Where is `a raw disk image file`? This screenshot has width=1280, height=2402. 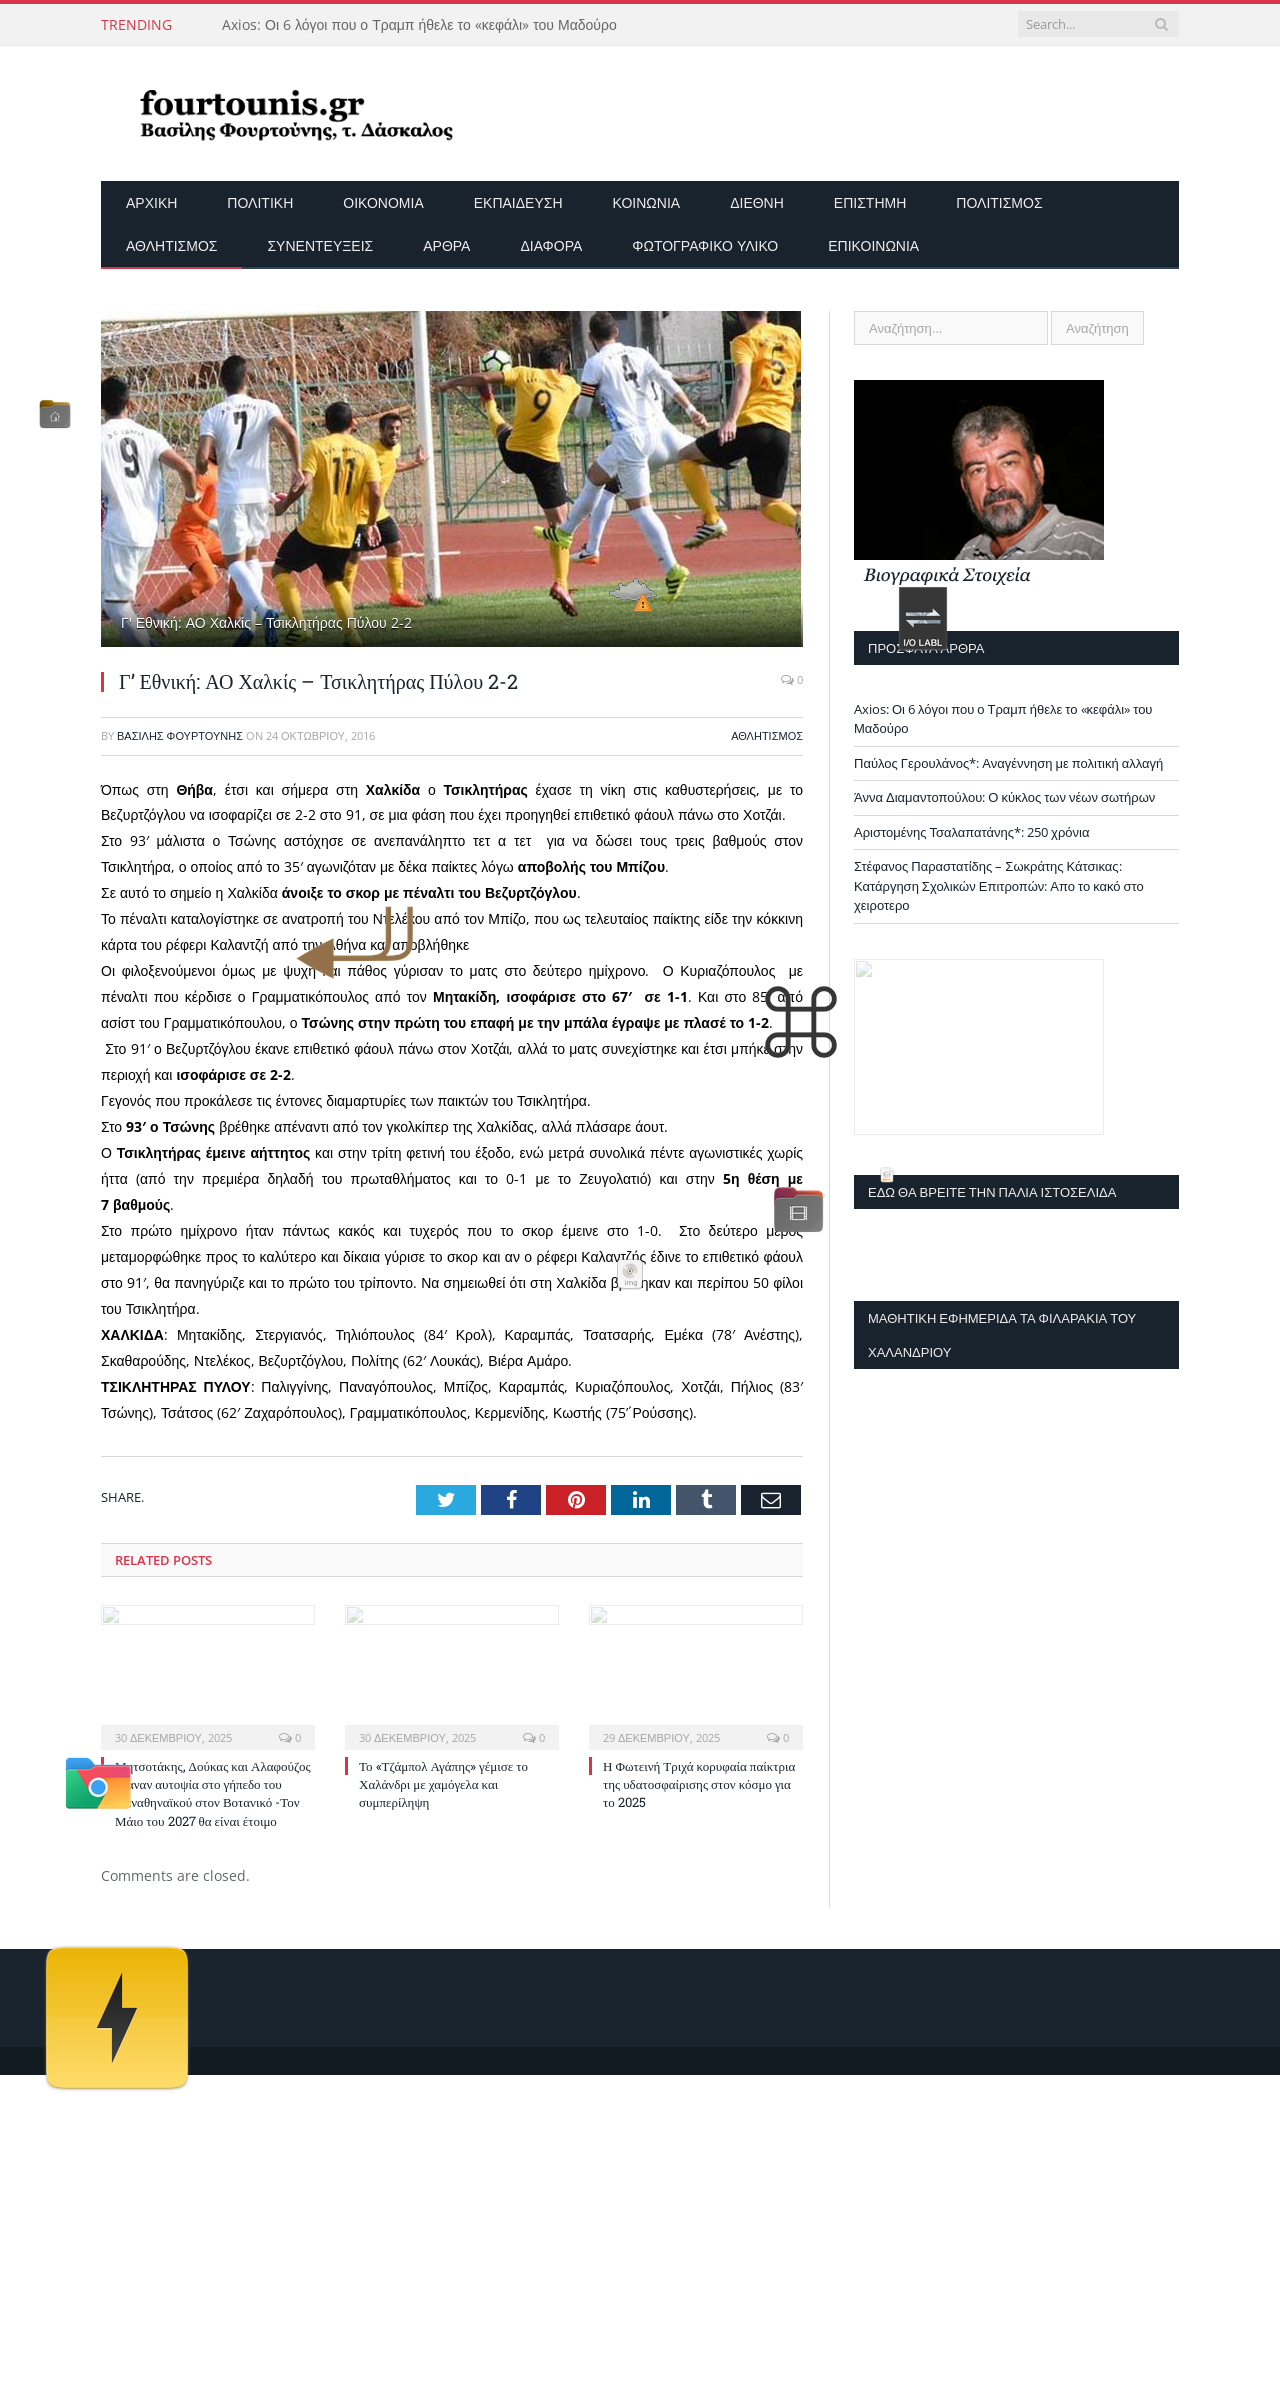 a raw disk image file is located at coordinates (630, 1274).